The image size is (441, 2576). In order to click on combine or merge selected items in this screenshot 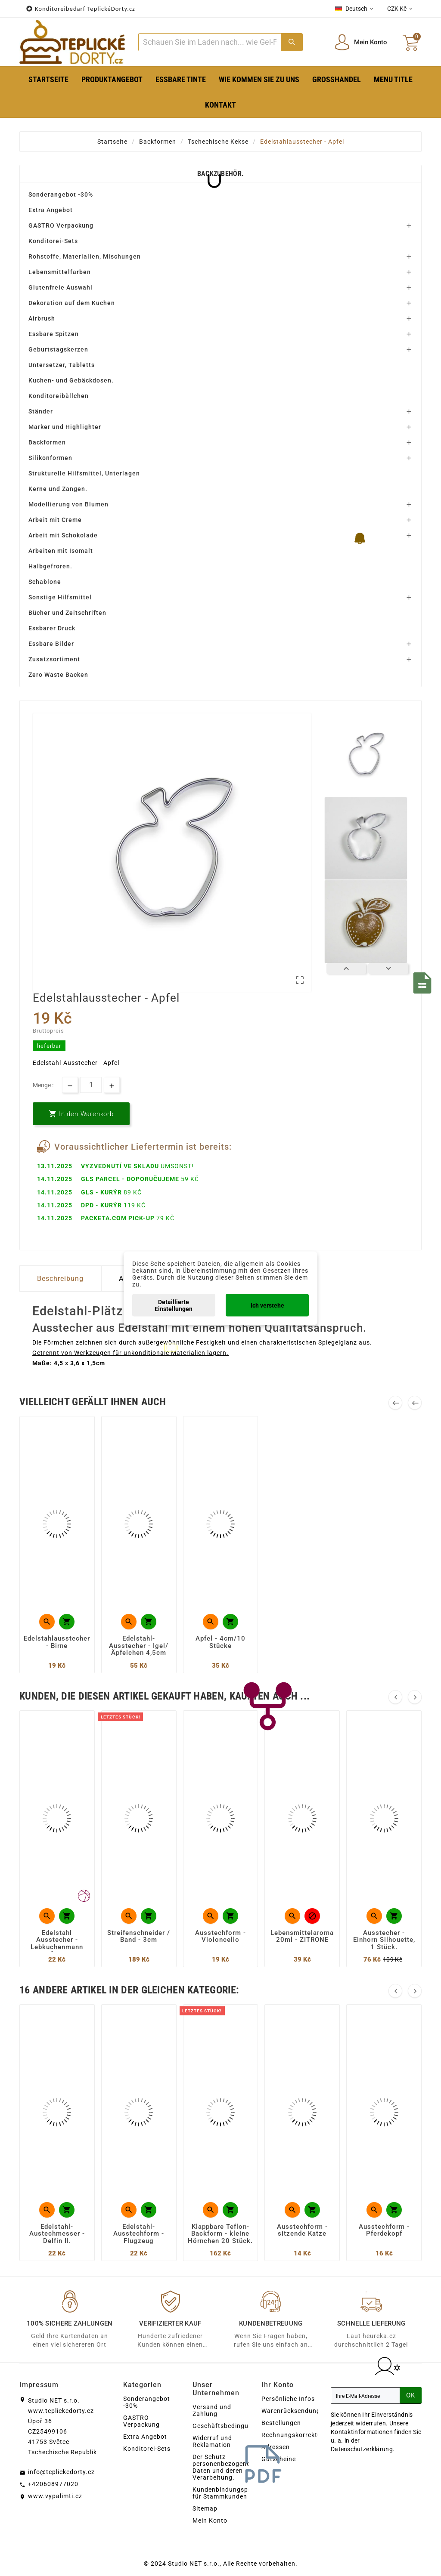, I will do `click(214, 180)`.